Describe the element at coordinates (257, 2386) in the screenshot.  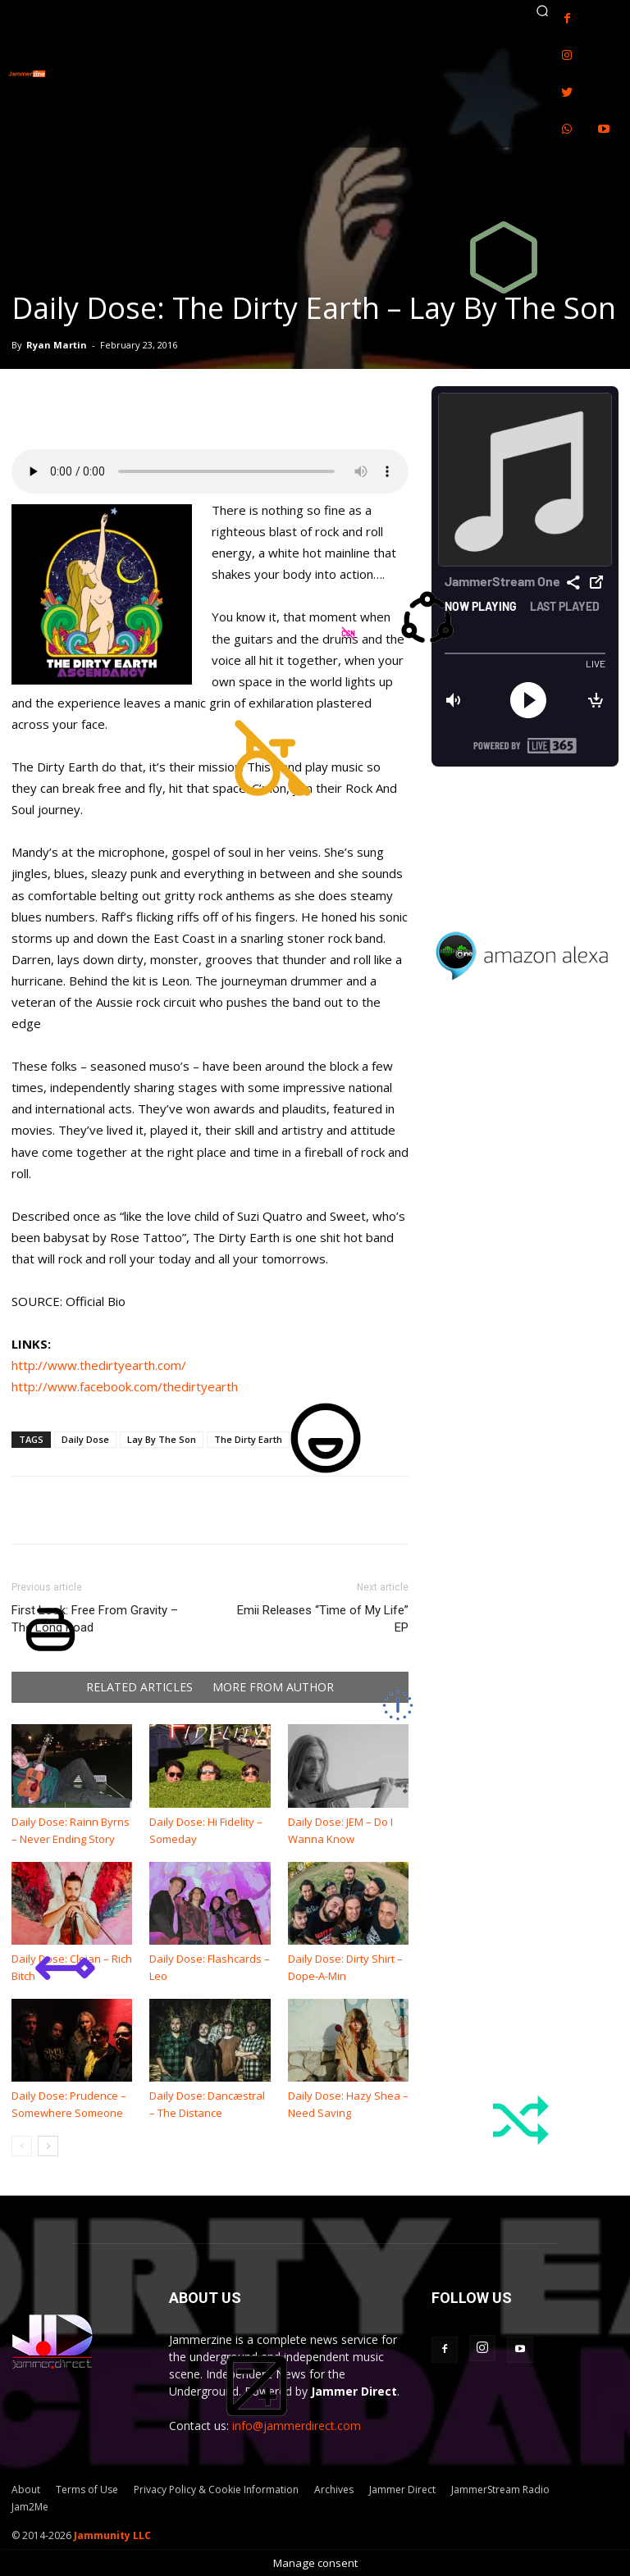
I see `adjust image exposure settings` at that location.